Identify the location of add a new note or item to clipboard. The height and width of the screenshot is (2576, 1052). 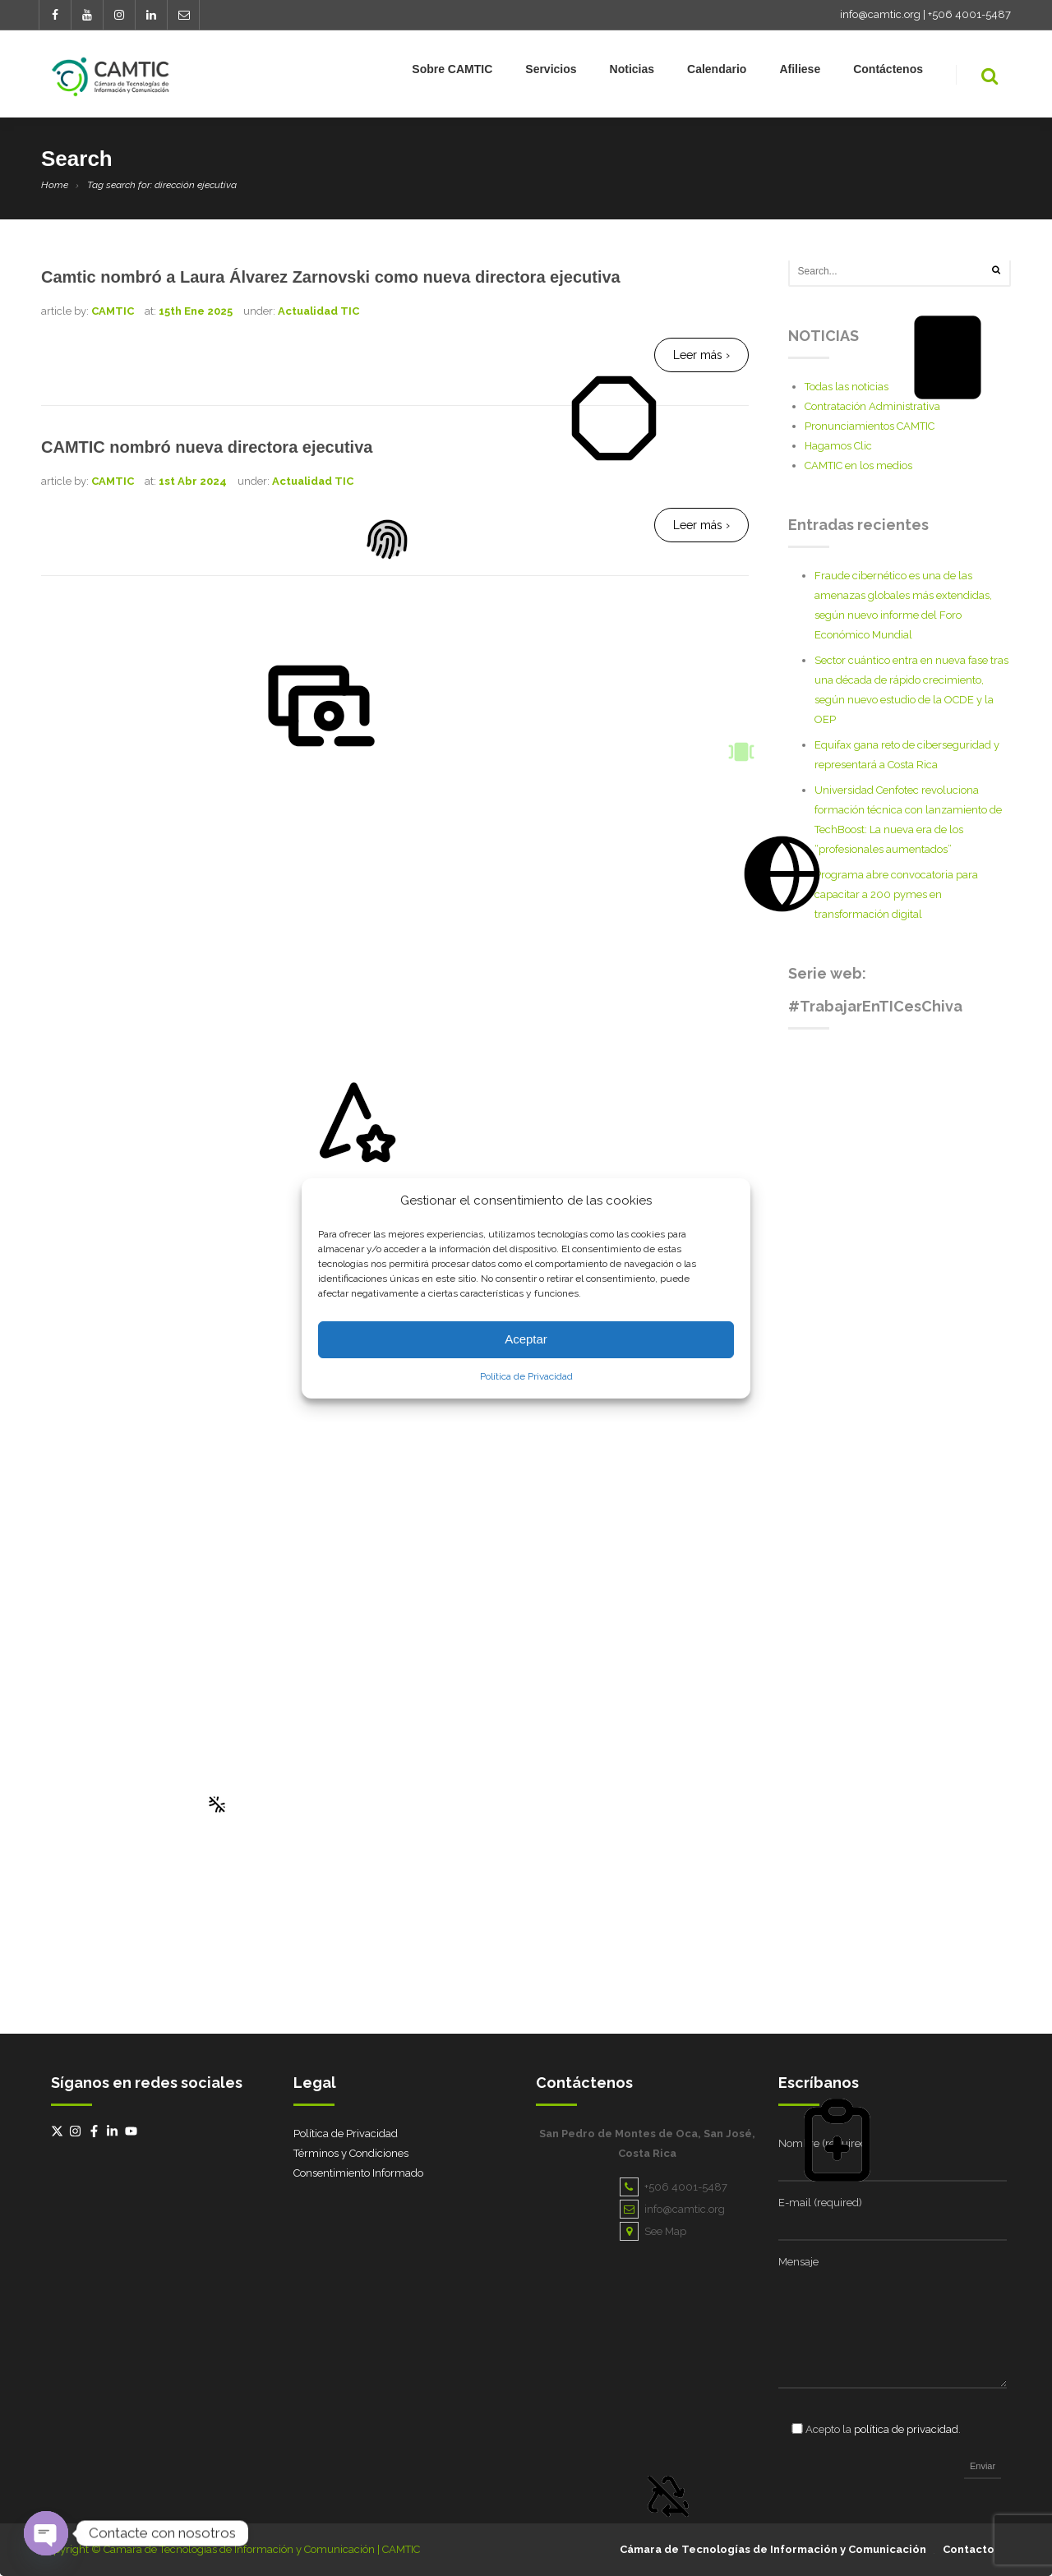
(837, 2140).